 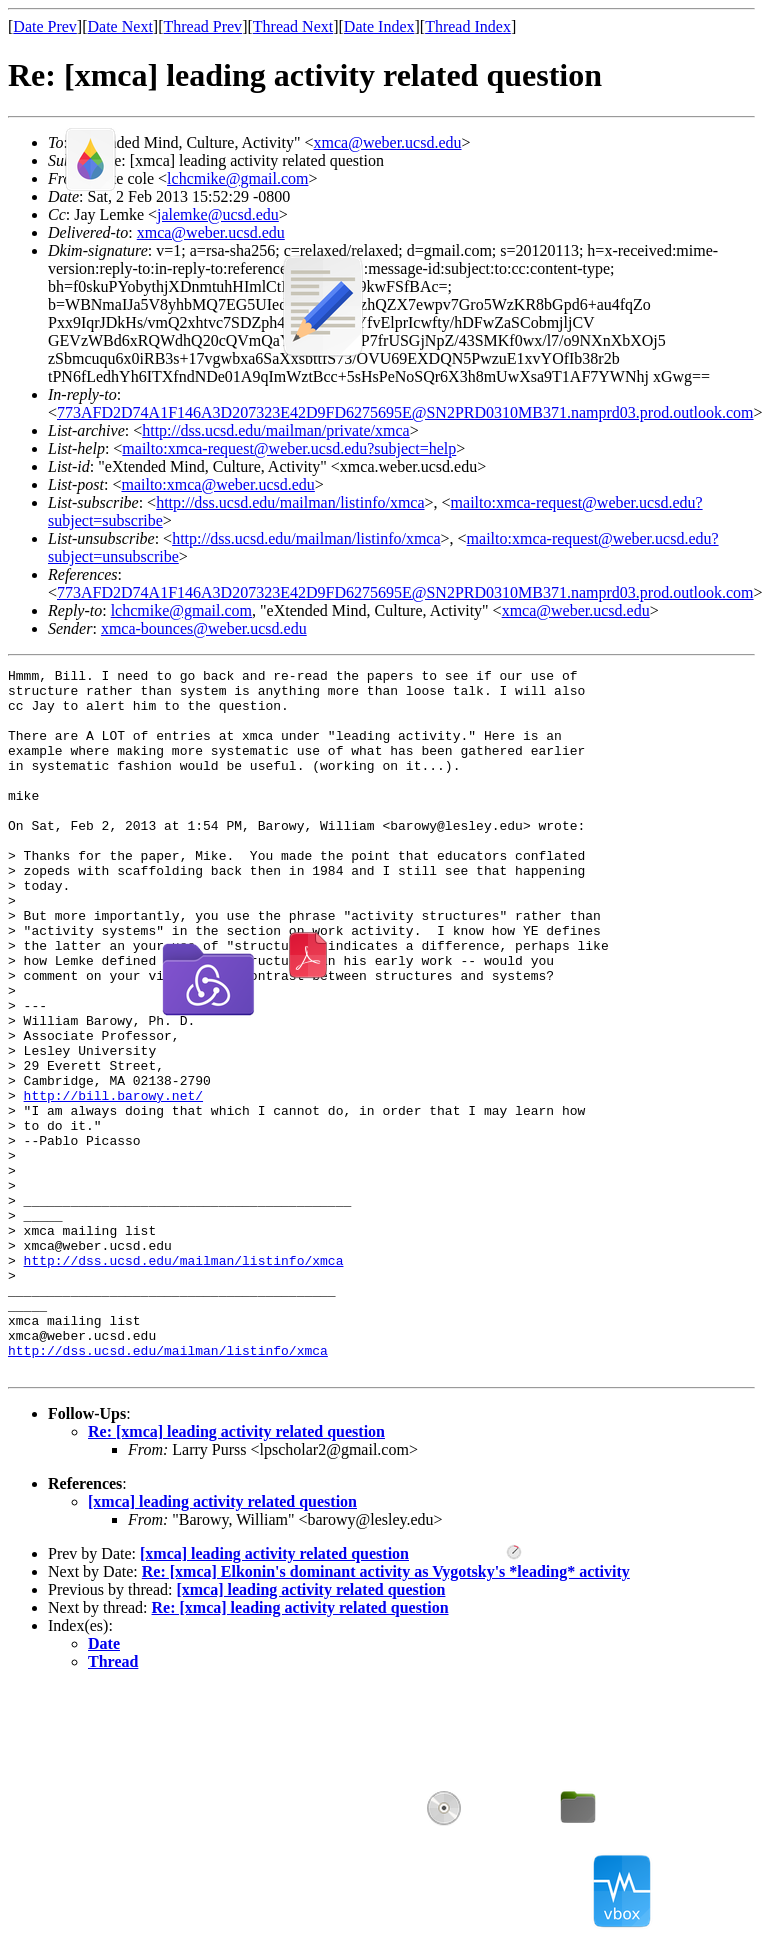 What do you see at coordinates (308, 955) in the screenshot?
I see `open a PDF document` at bounding box center [308, 955].